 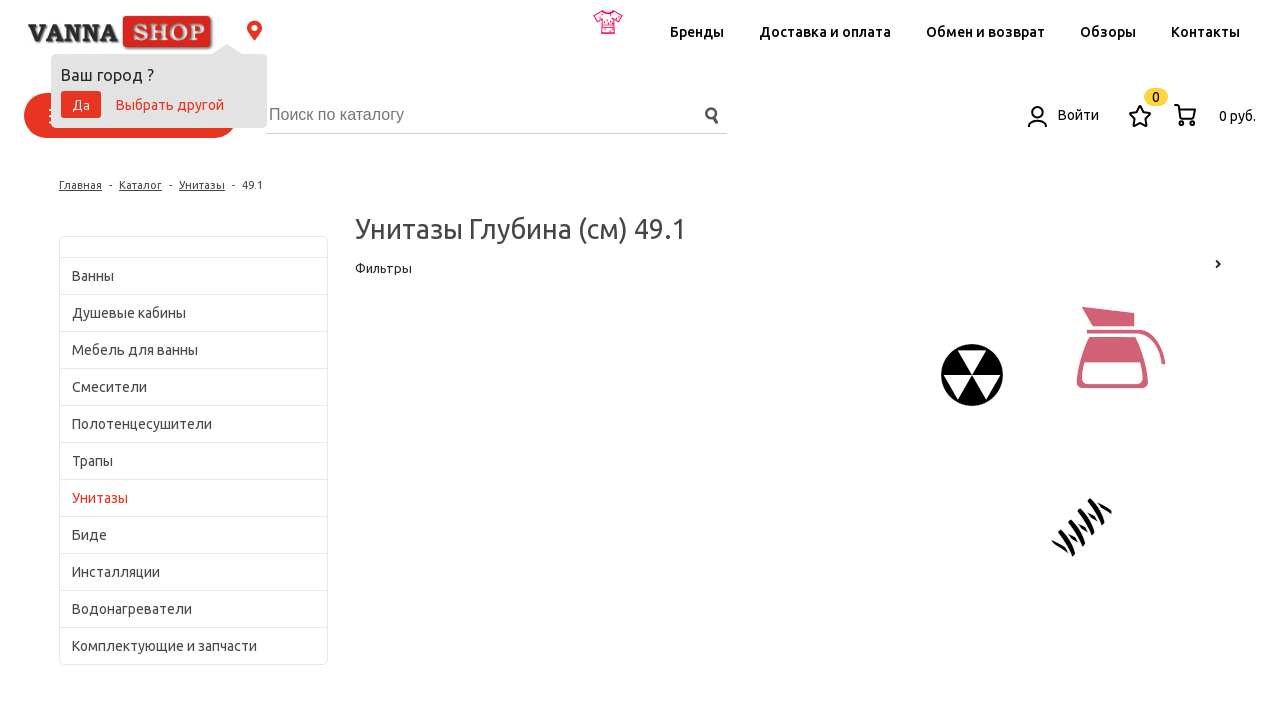 What do you see at coordinates (1121, 347) in the screenshot?
I see `indicates coffee is available or brewing` at bounding box center [1121, 347].